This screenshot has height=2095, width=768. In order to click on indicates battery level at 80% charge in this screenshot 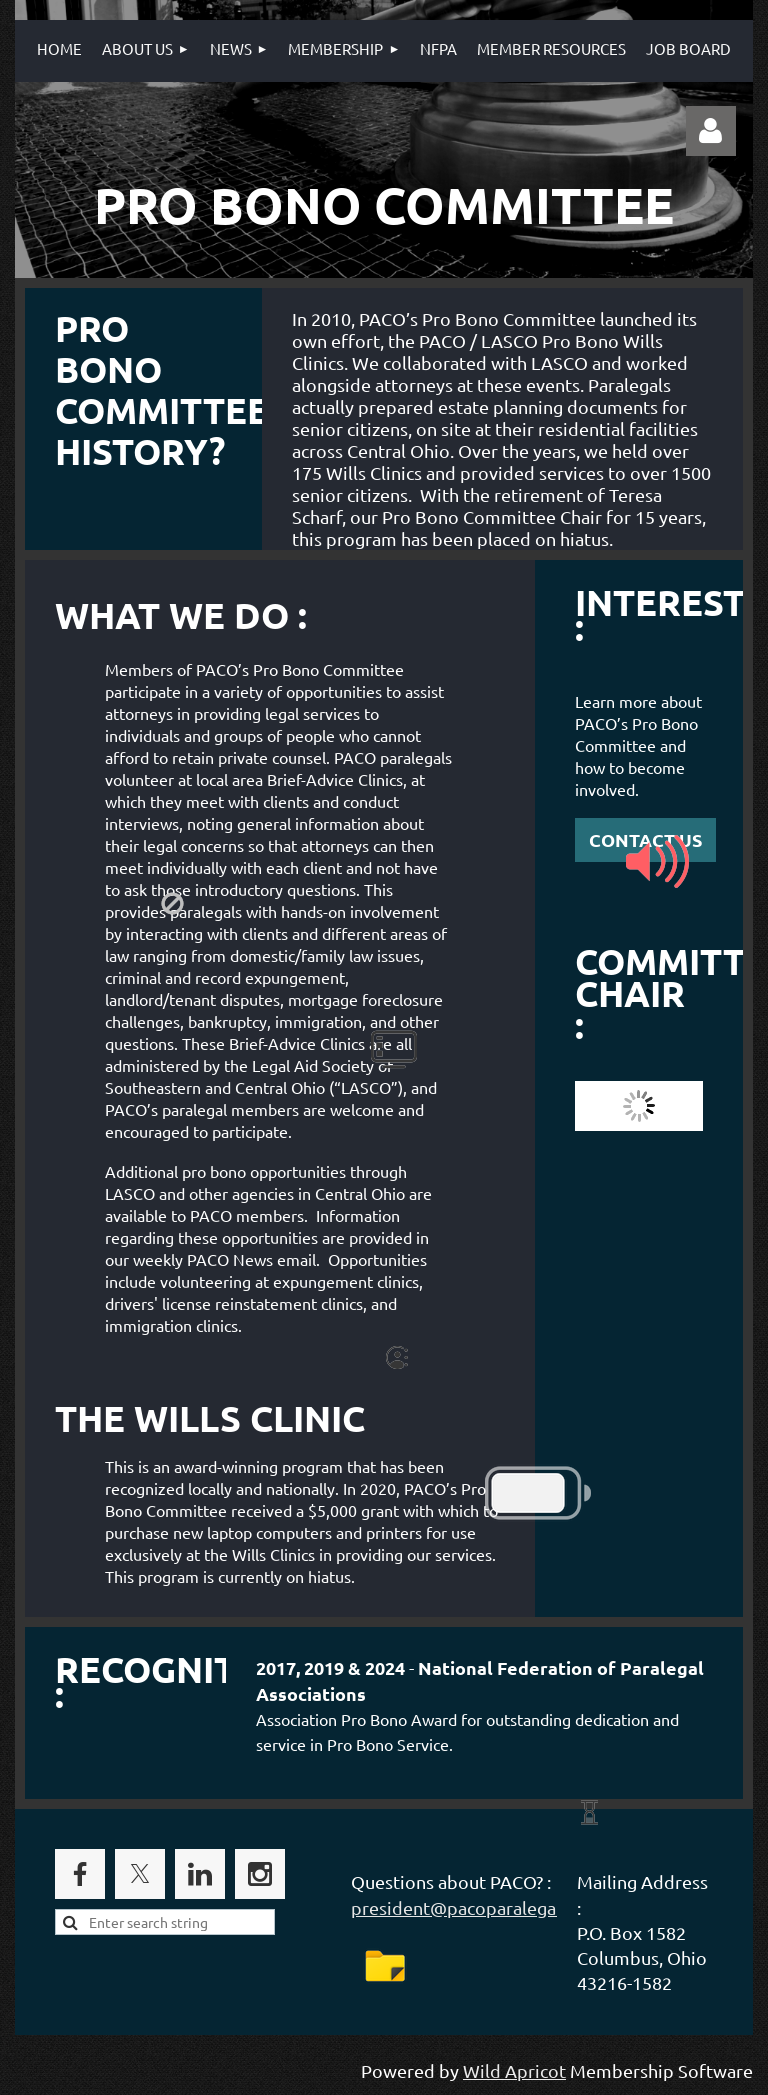, I will do `click(538, 1493)`.